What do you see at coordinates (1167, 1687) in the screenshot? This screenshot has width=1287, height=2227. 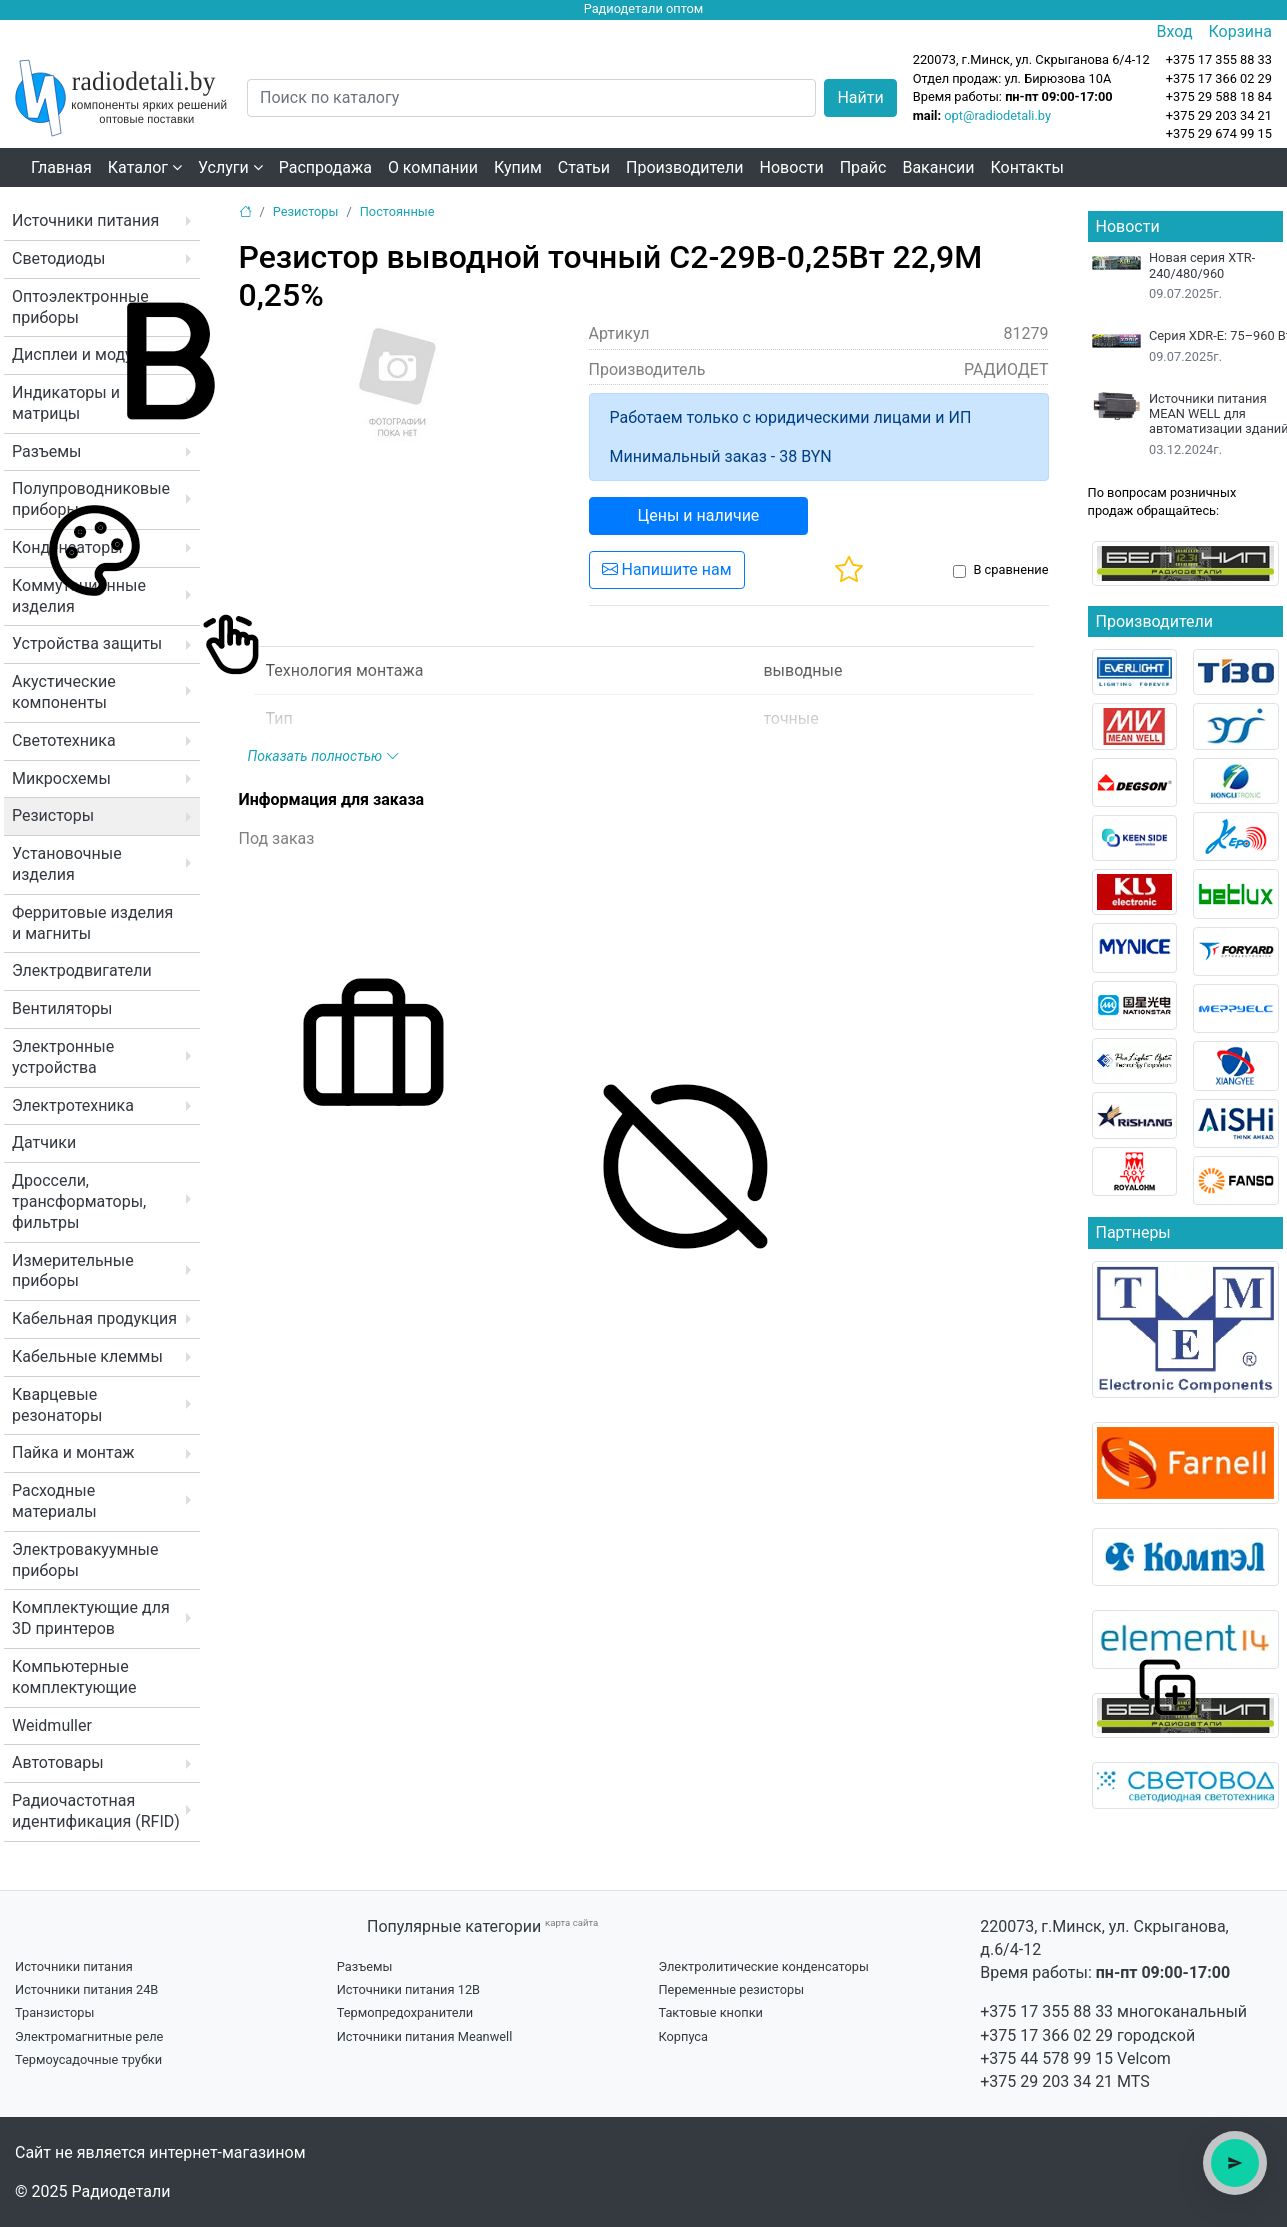 I see `duplicate and add a new item` at bounding box center [1167, 1687].